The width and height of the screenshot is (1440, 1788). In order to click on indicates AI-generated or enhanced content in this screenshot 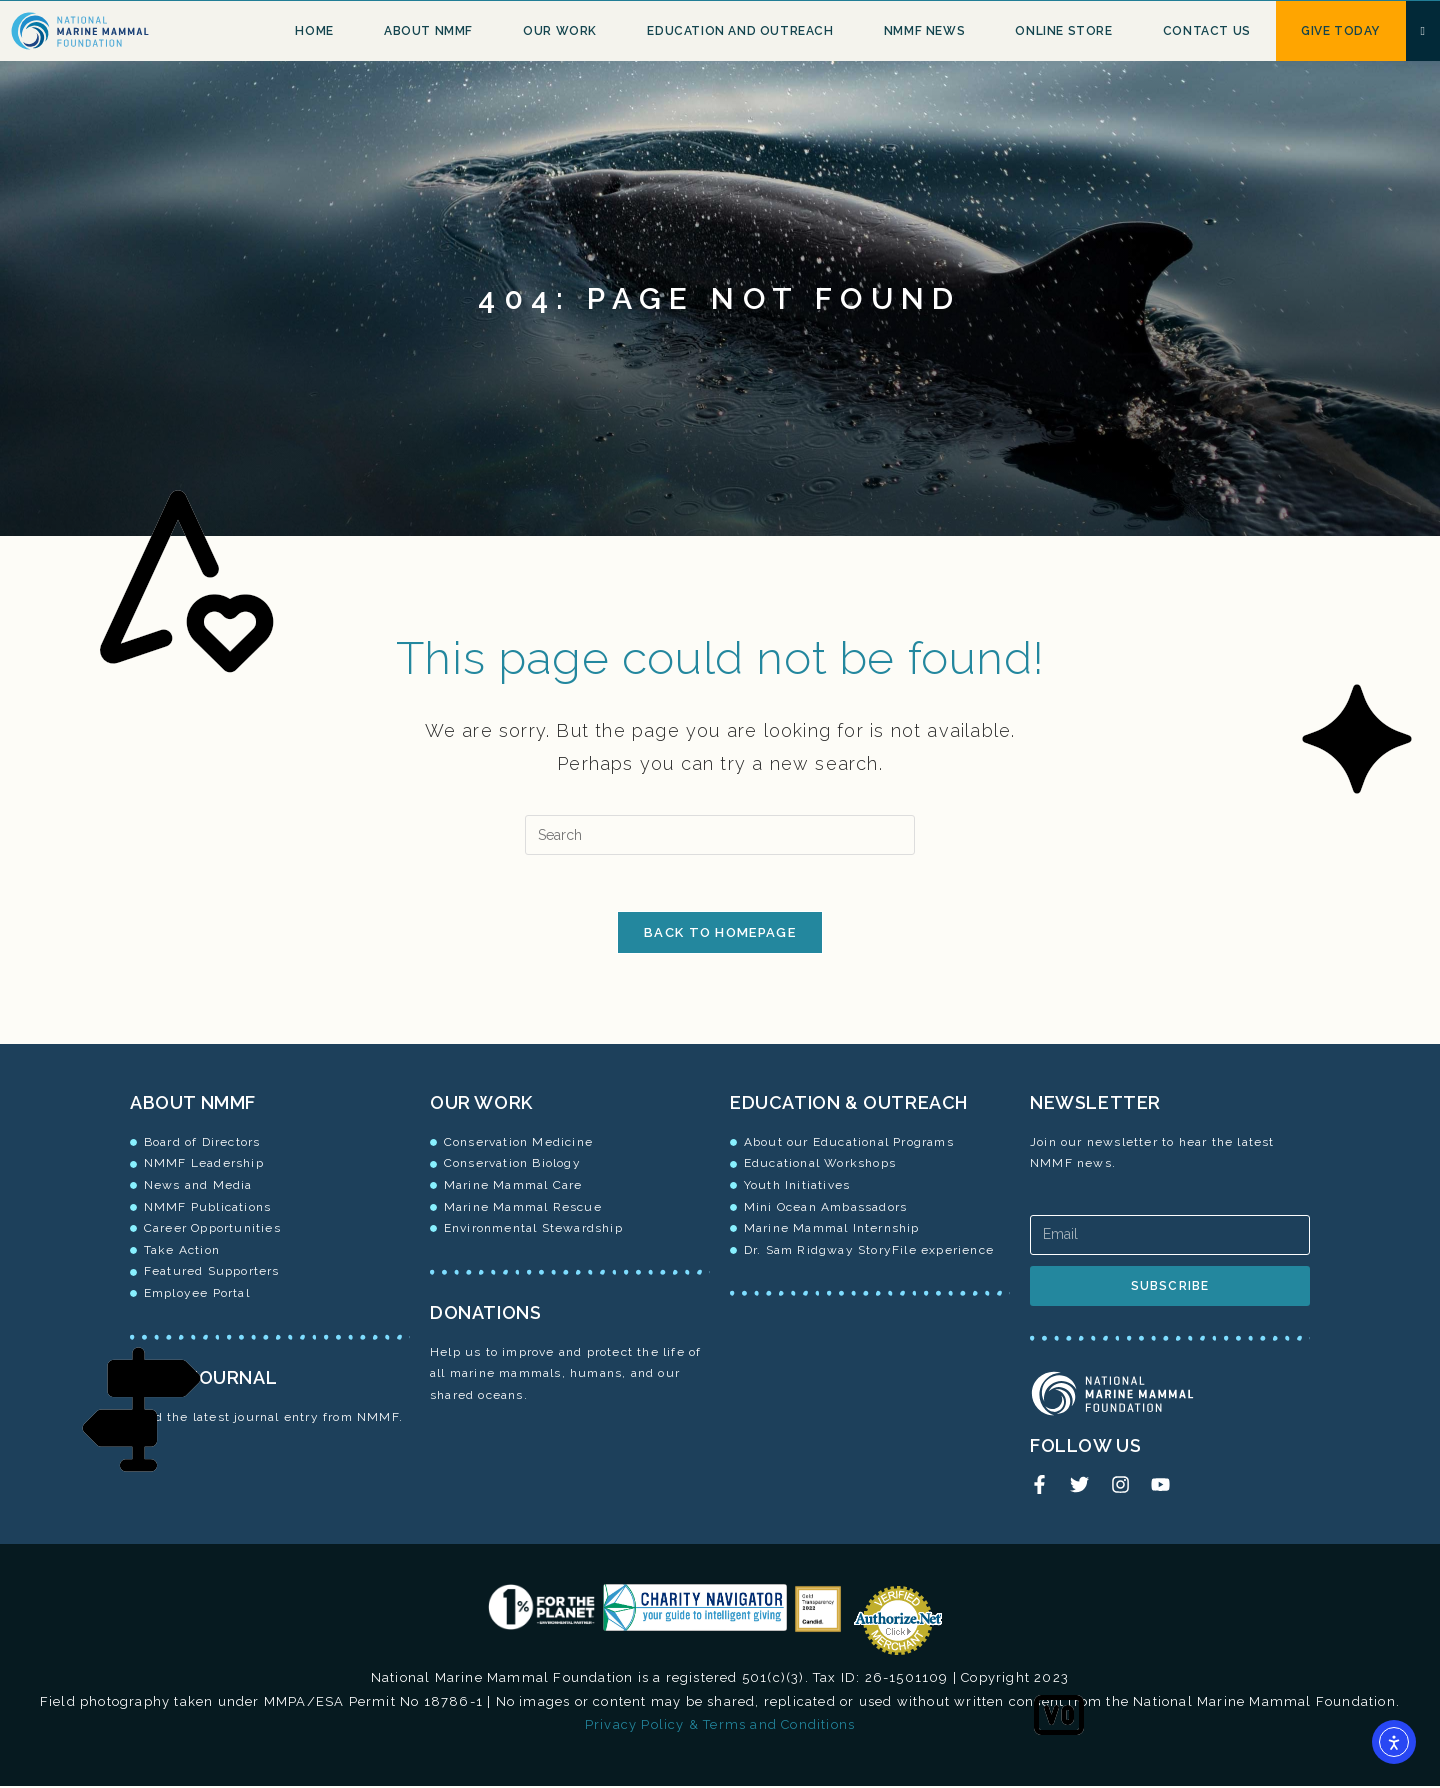, I will do `click(1357, 739)`.